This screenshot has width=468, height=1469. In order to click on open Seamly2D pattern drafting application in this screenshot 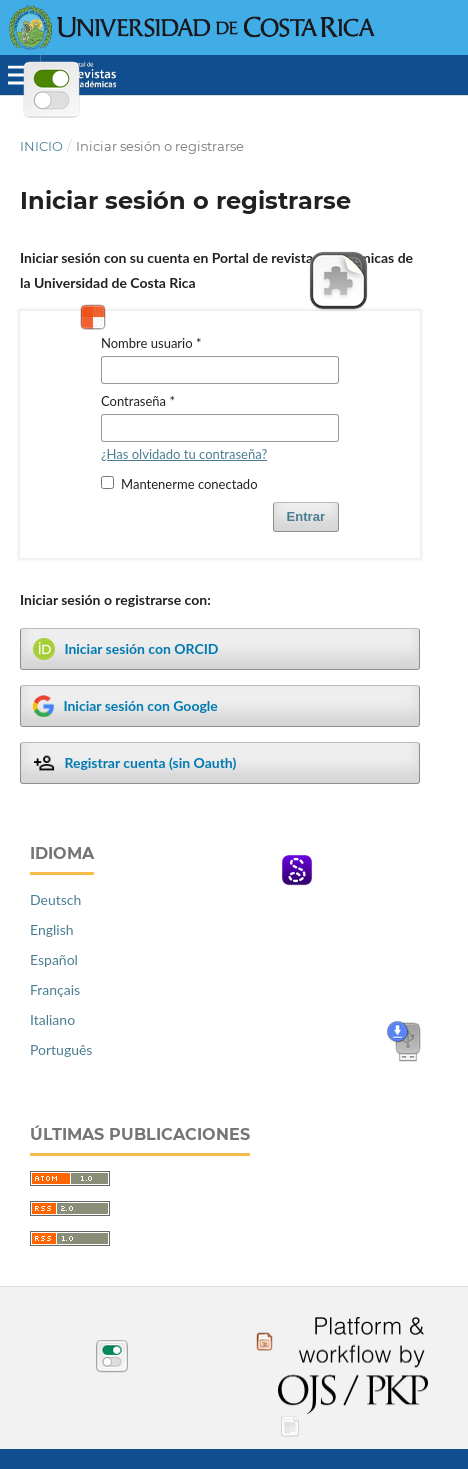, I will do `click(297, 870)`.